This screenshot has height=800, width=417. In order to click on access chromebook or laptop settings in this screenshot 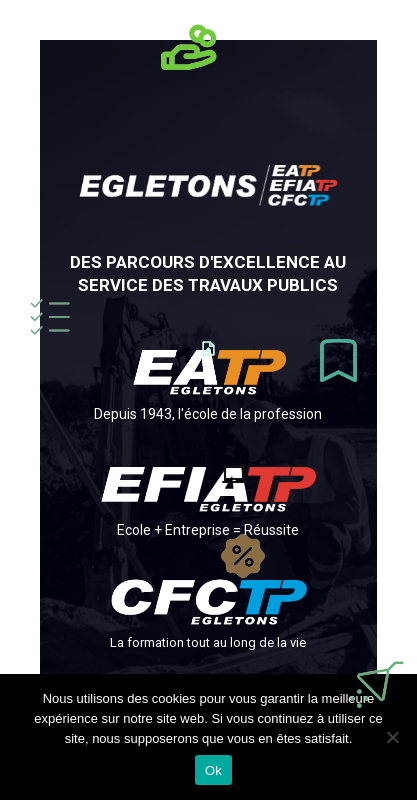, I will do `click(234, 475)`.